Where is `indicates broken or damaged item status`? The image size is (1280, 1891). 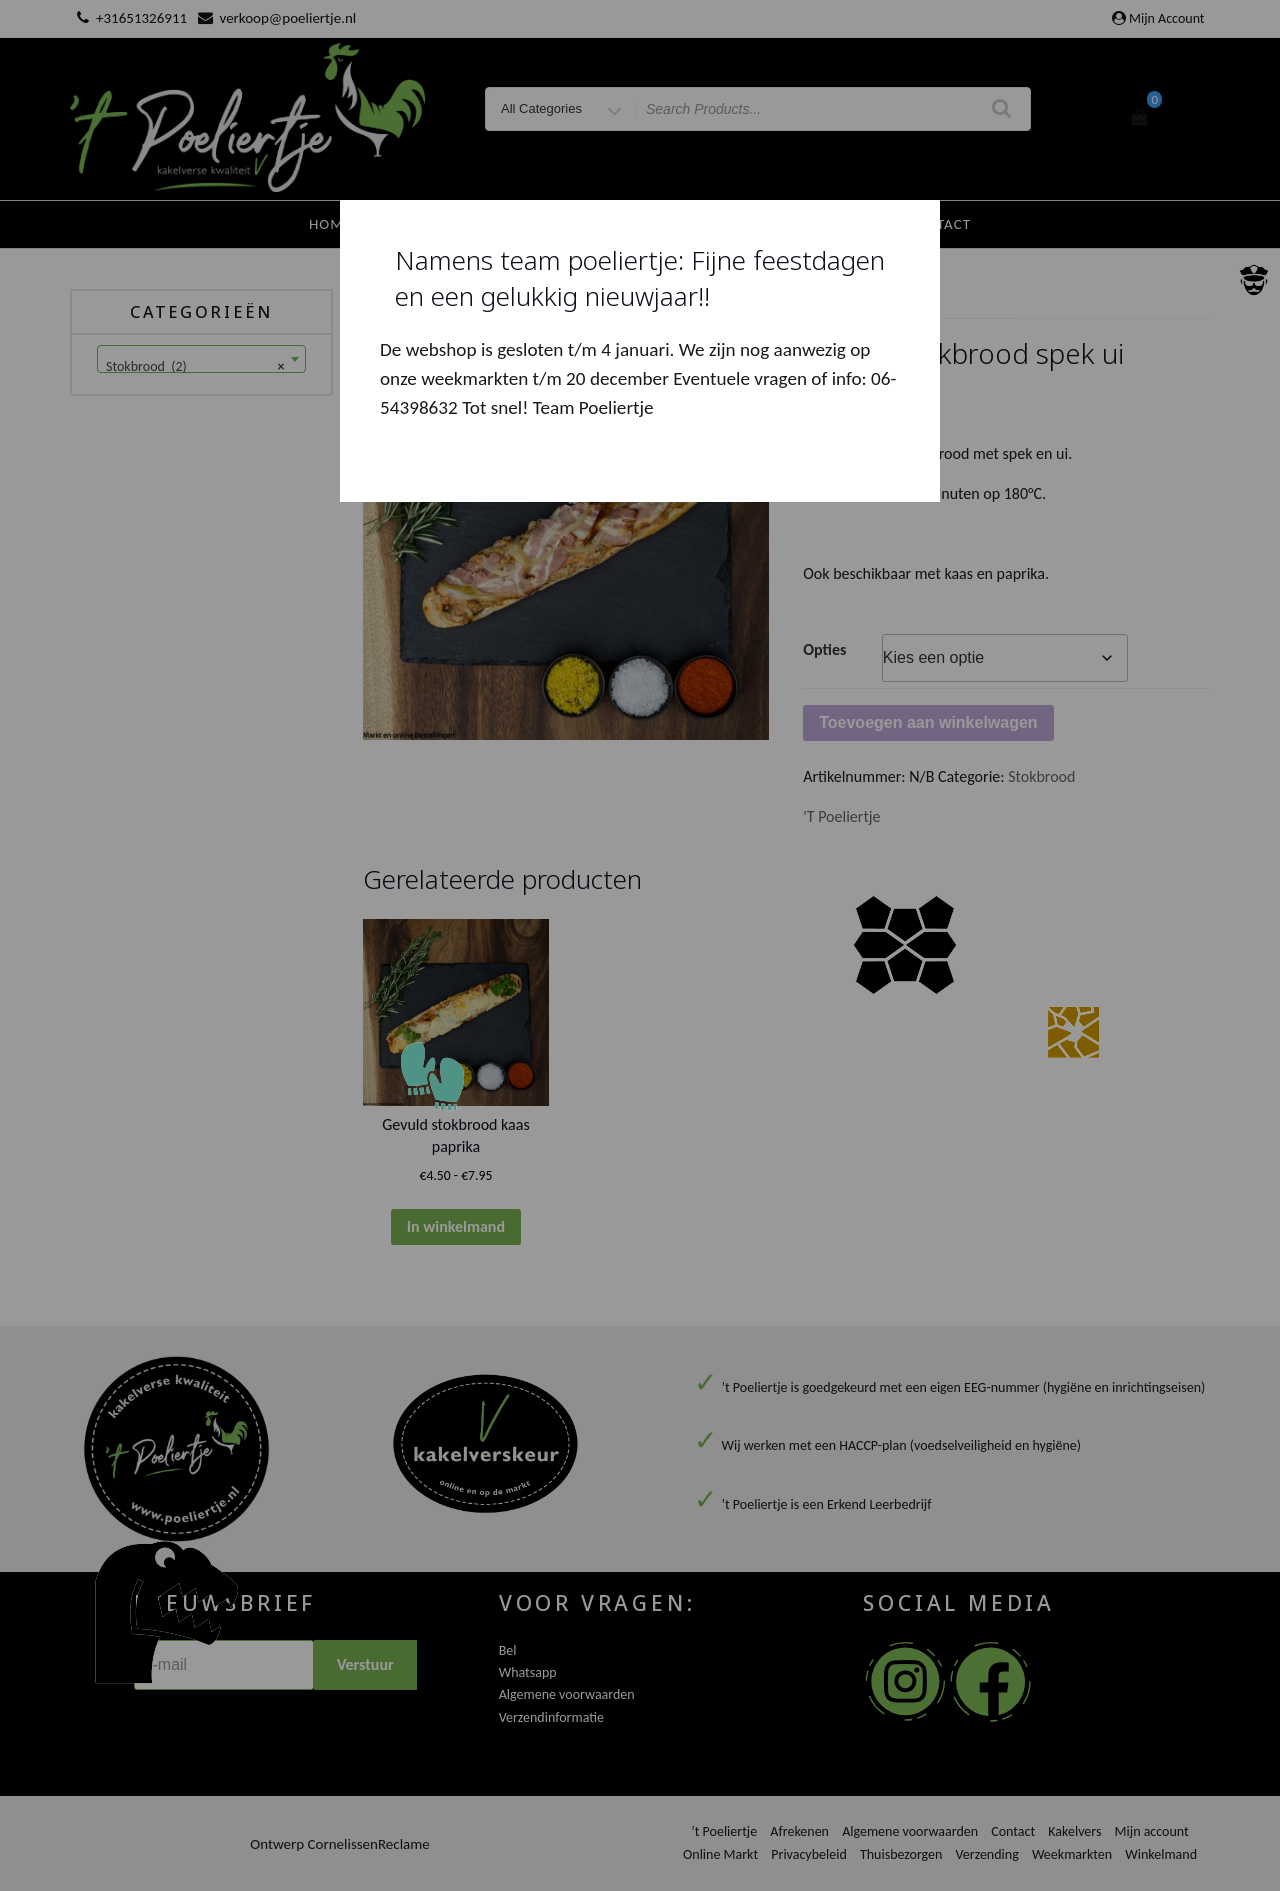
indicates broken or damaged item status is located at coordinates (1073, 1032).